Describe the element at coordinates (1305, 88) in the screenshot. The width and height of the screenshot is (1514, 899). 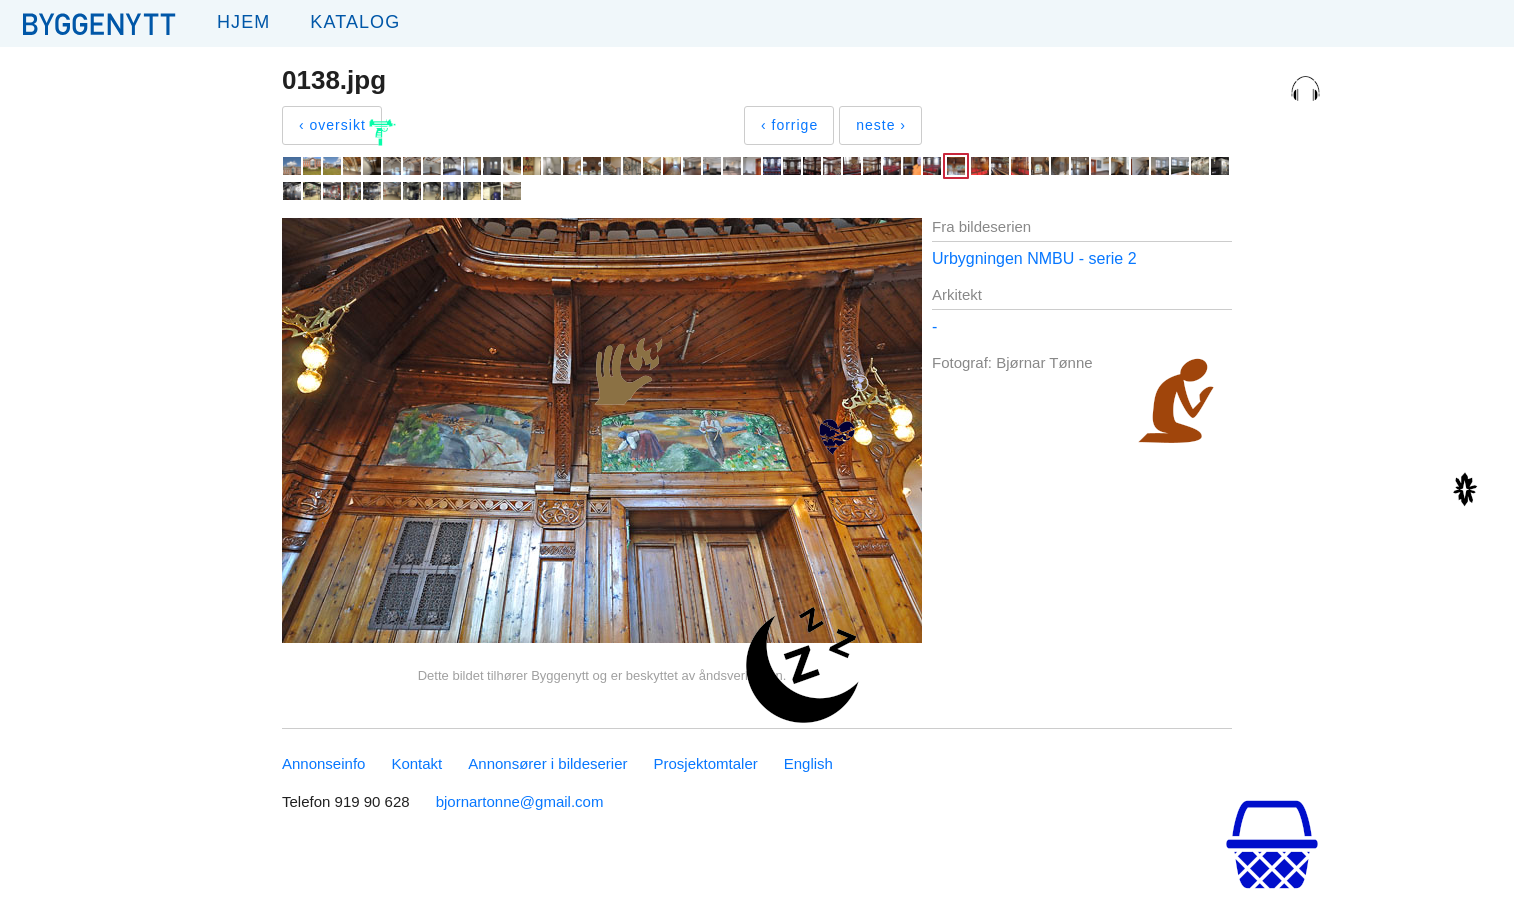
I see `listen to audio or music` at that location.